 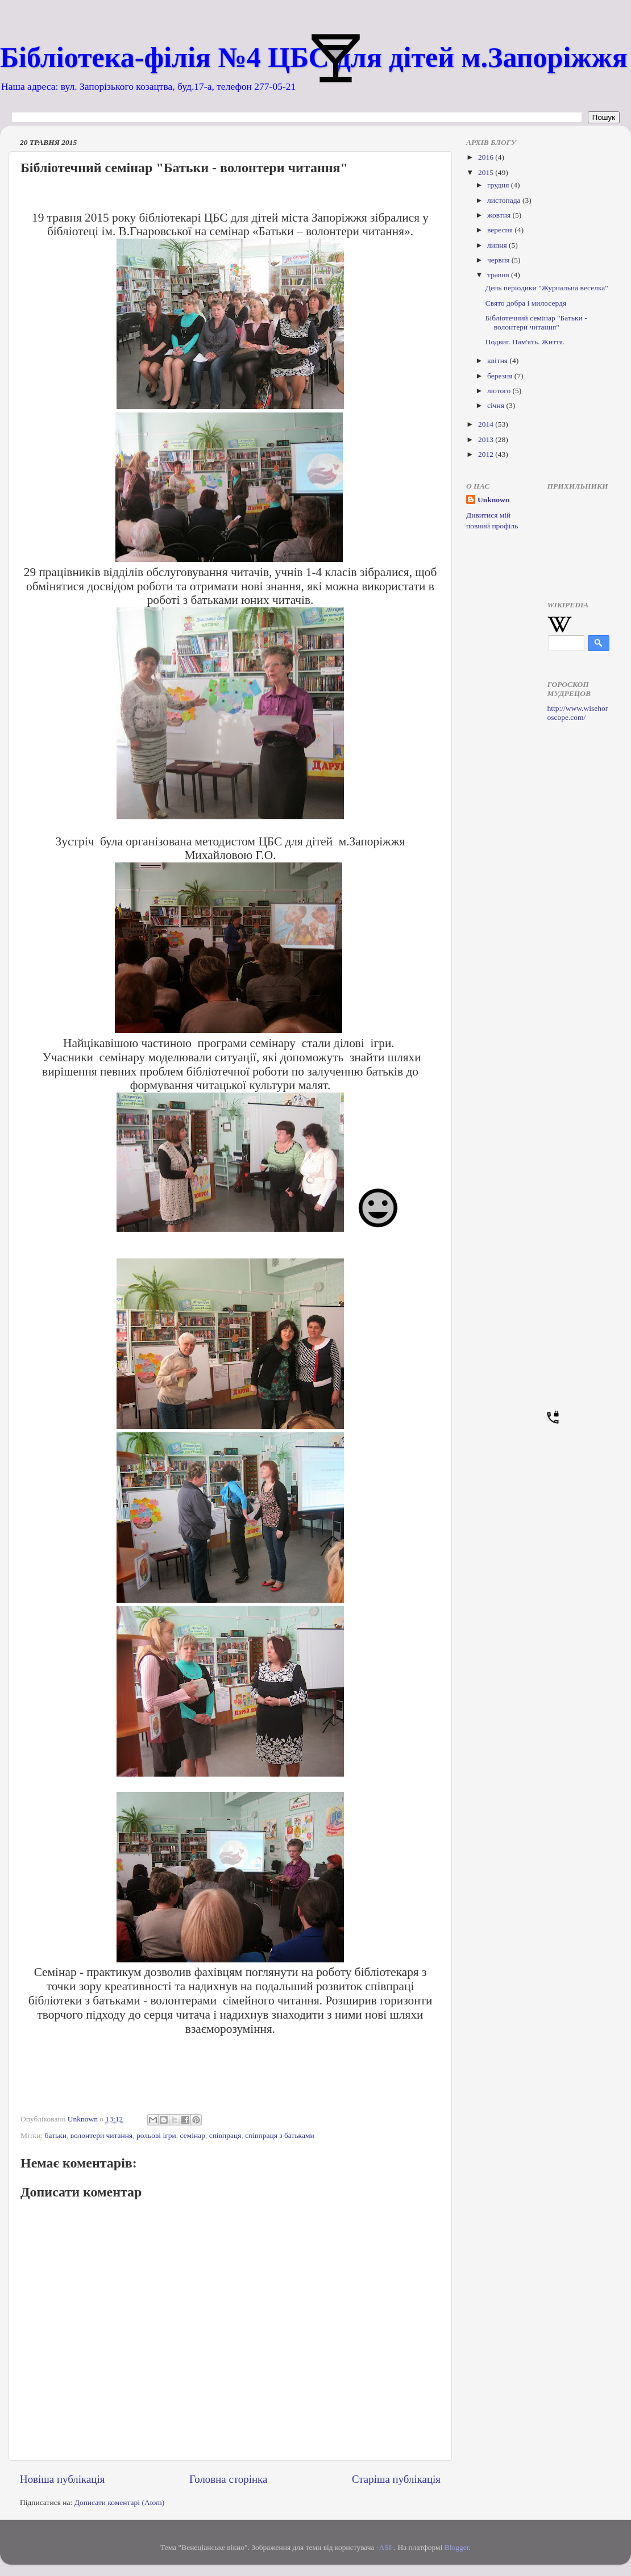 What do you see at coordinates (378, 1208) in the screenshot?
I see `tag people in a photo` at bounding box center [378, 1208].